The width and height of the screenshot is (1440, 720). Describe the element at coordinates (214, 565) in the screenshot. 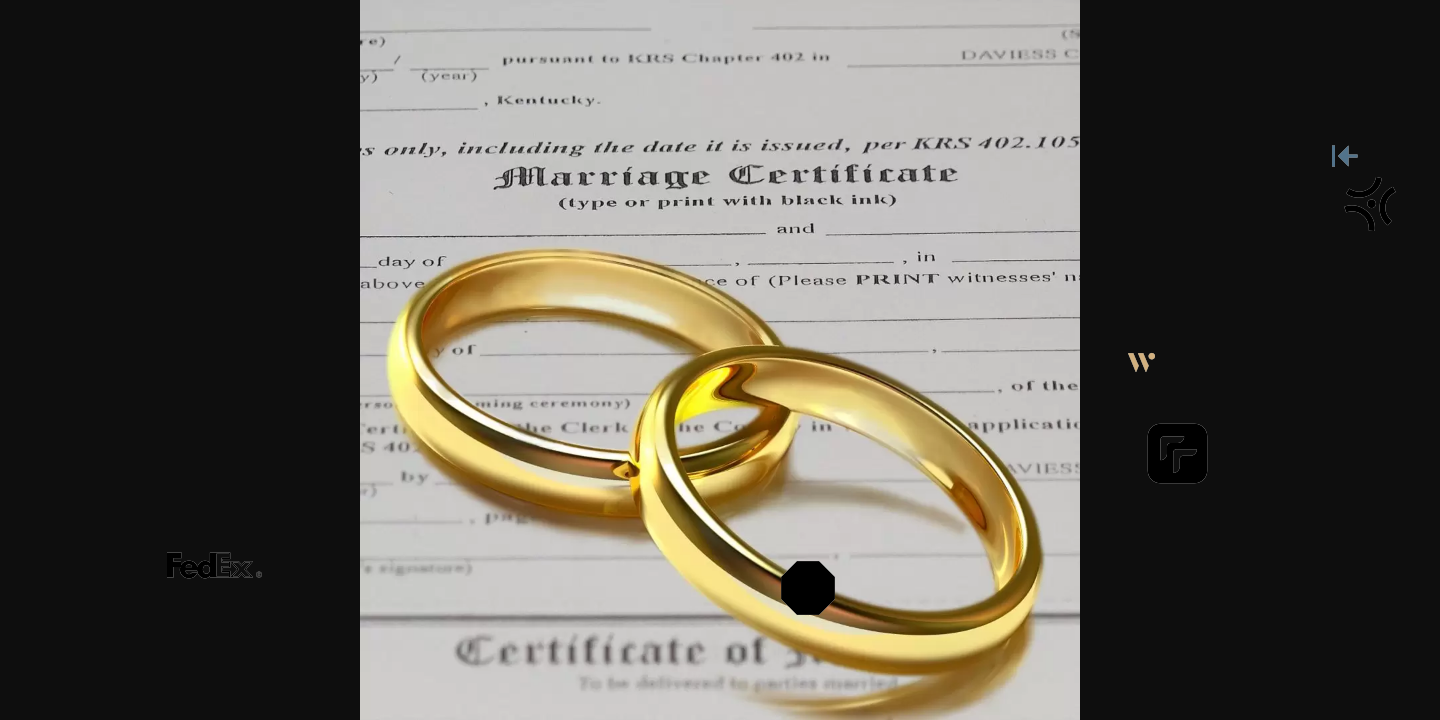

I see `open the FedEx shipping app` at that location.